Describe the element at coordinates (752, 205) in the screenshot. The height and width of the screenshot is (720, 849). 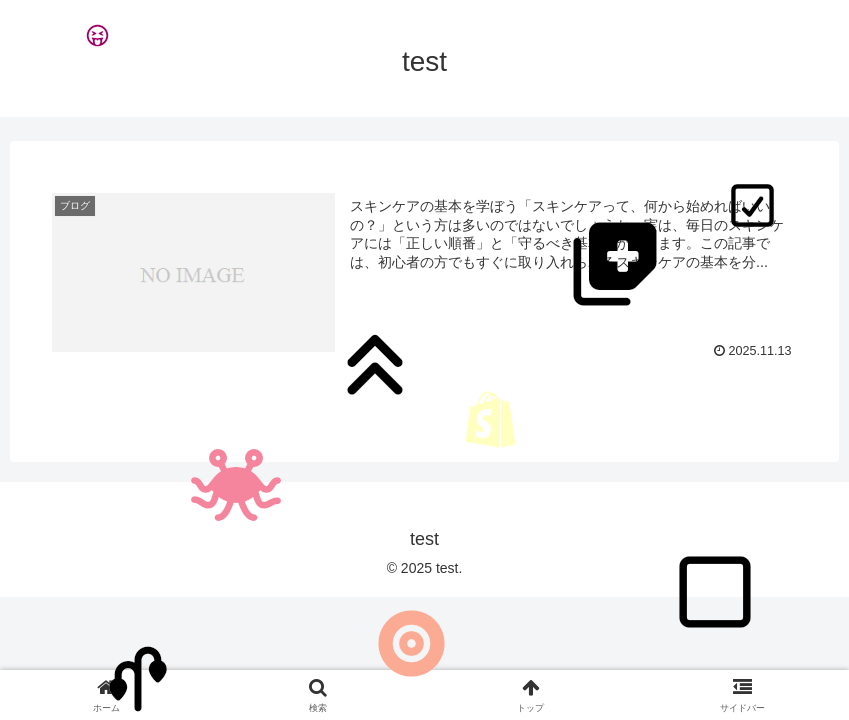
I see `mark task as complete` at that location.